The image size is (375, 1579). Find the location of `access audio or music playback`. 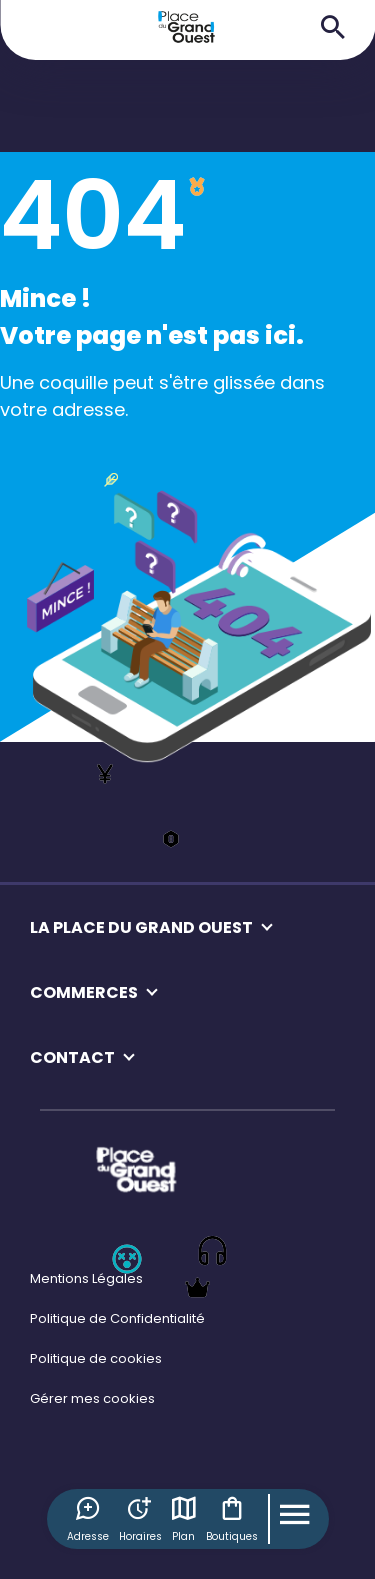

access audio or music playback is located at coordinates (212, 1251).